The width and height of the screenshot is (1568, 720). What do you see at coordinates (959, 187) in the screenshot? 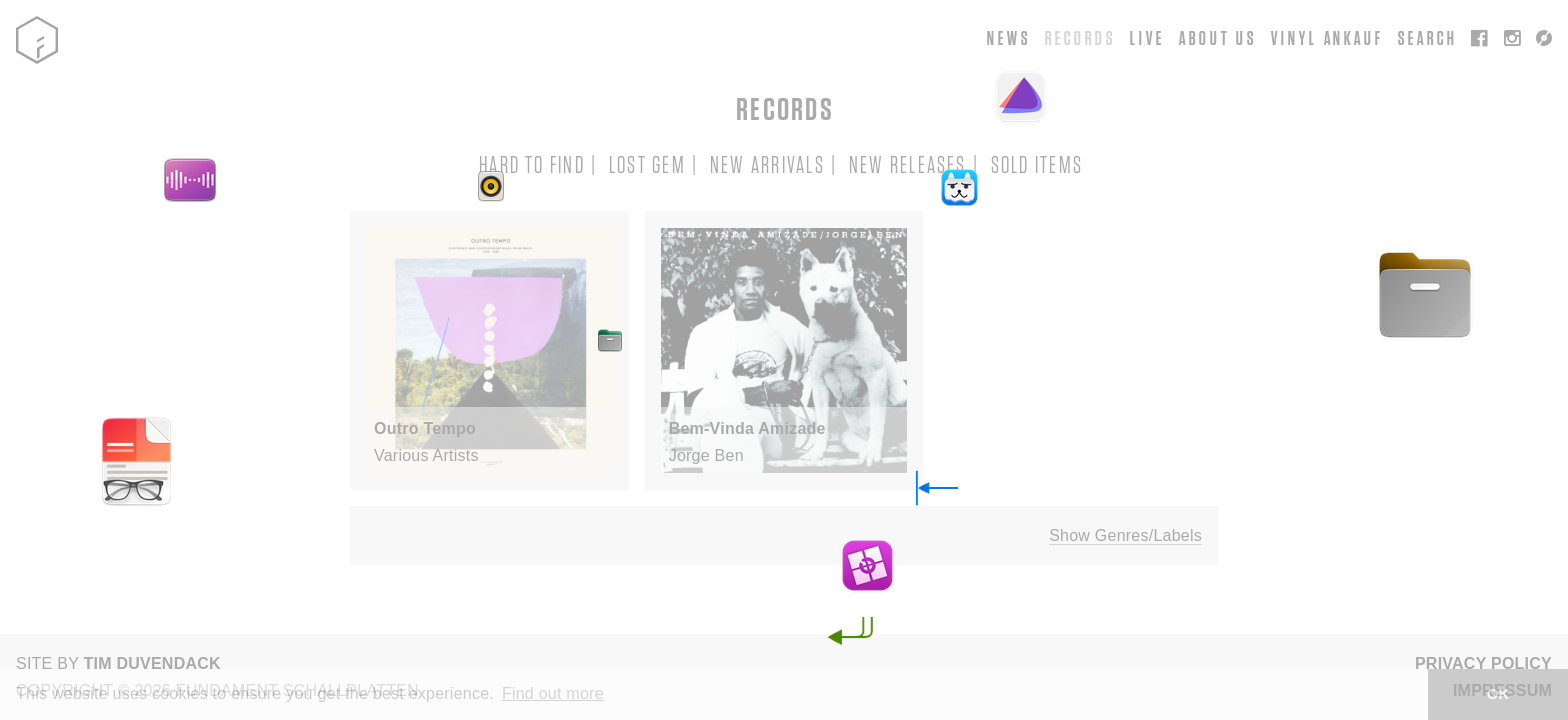
I see `open Alpaca AI chat application` at bounding box center [959, 187].